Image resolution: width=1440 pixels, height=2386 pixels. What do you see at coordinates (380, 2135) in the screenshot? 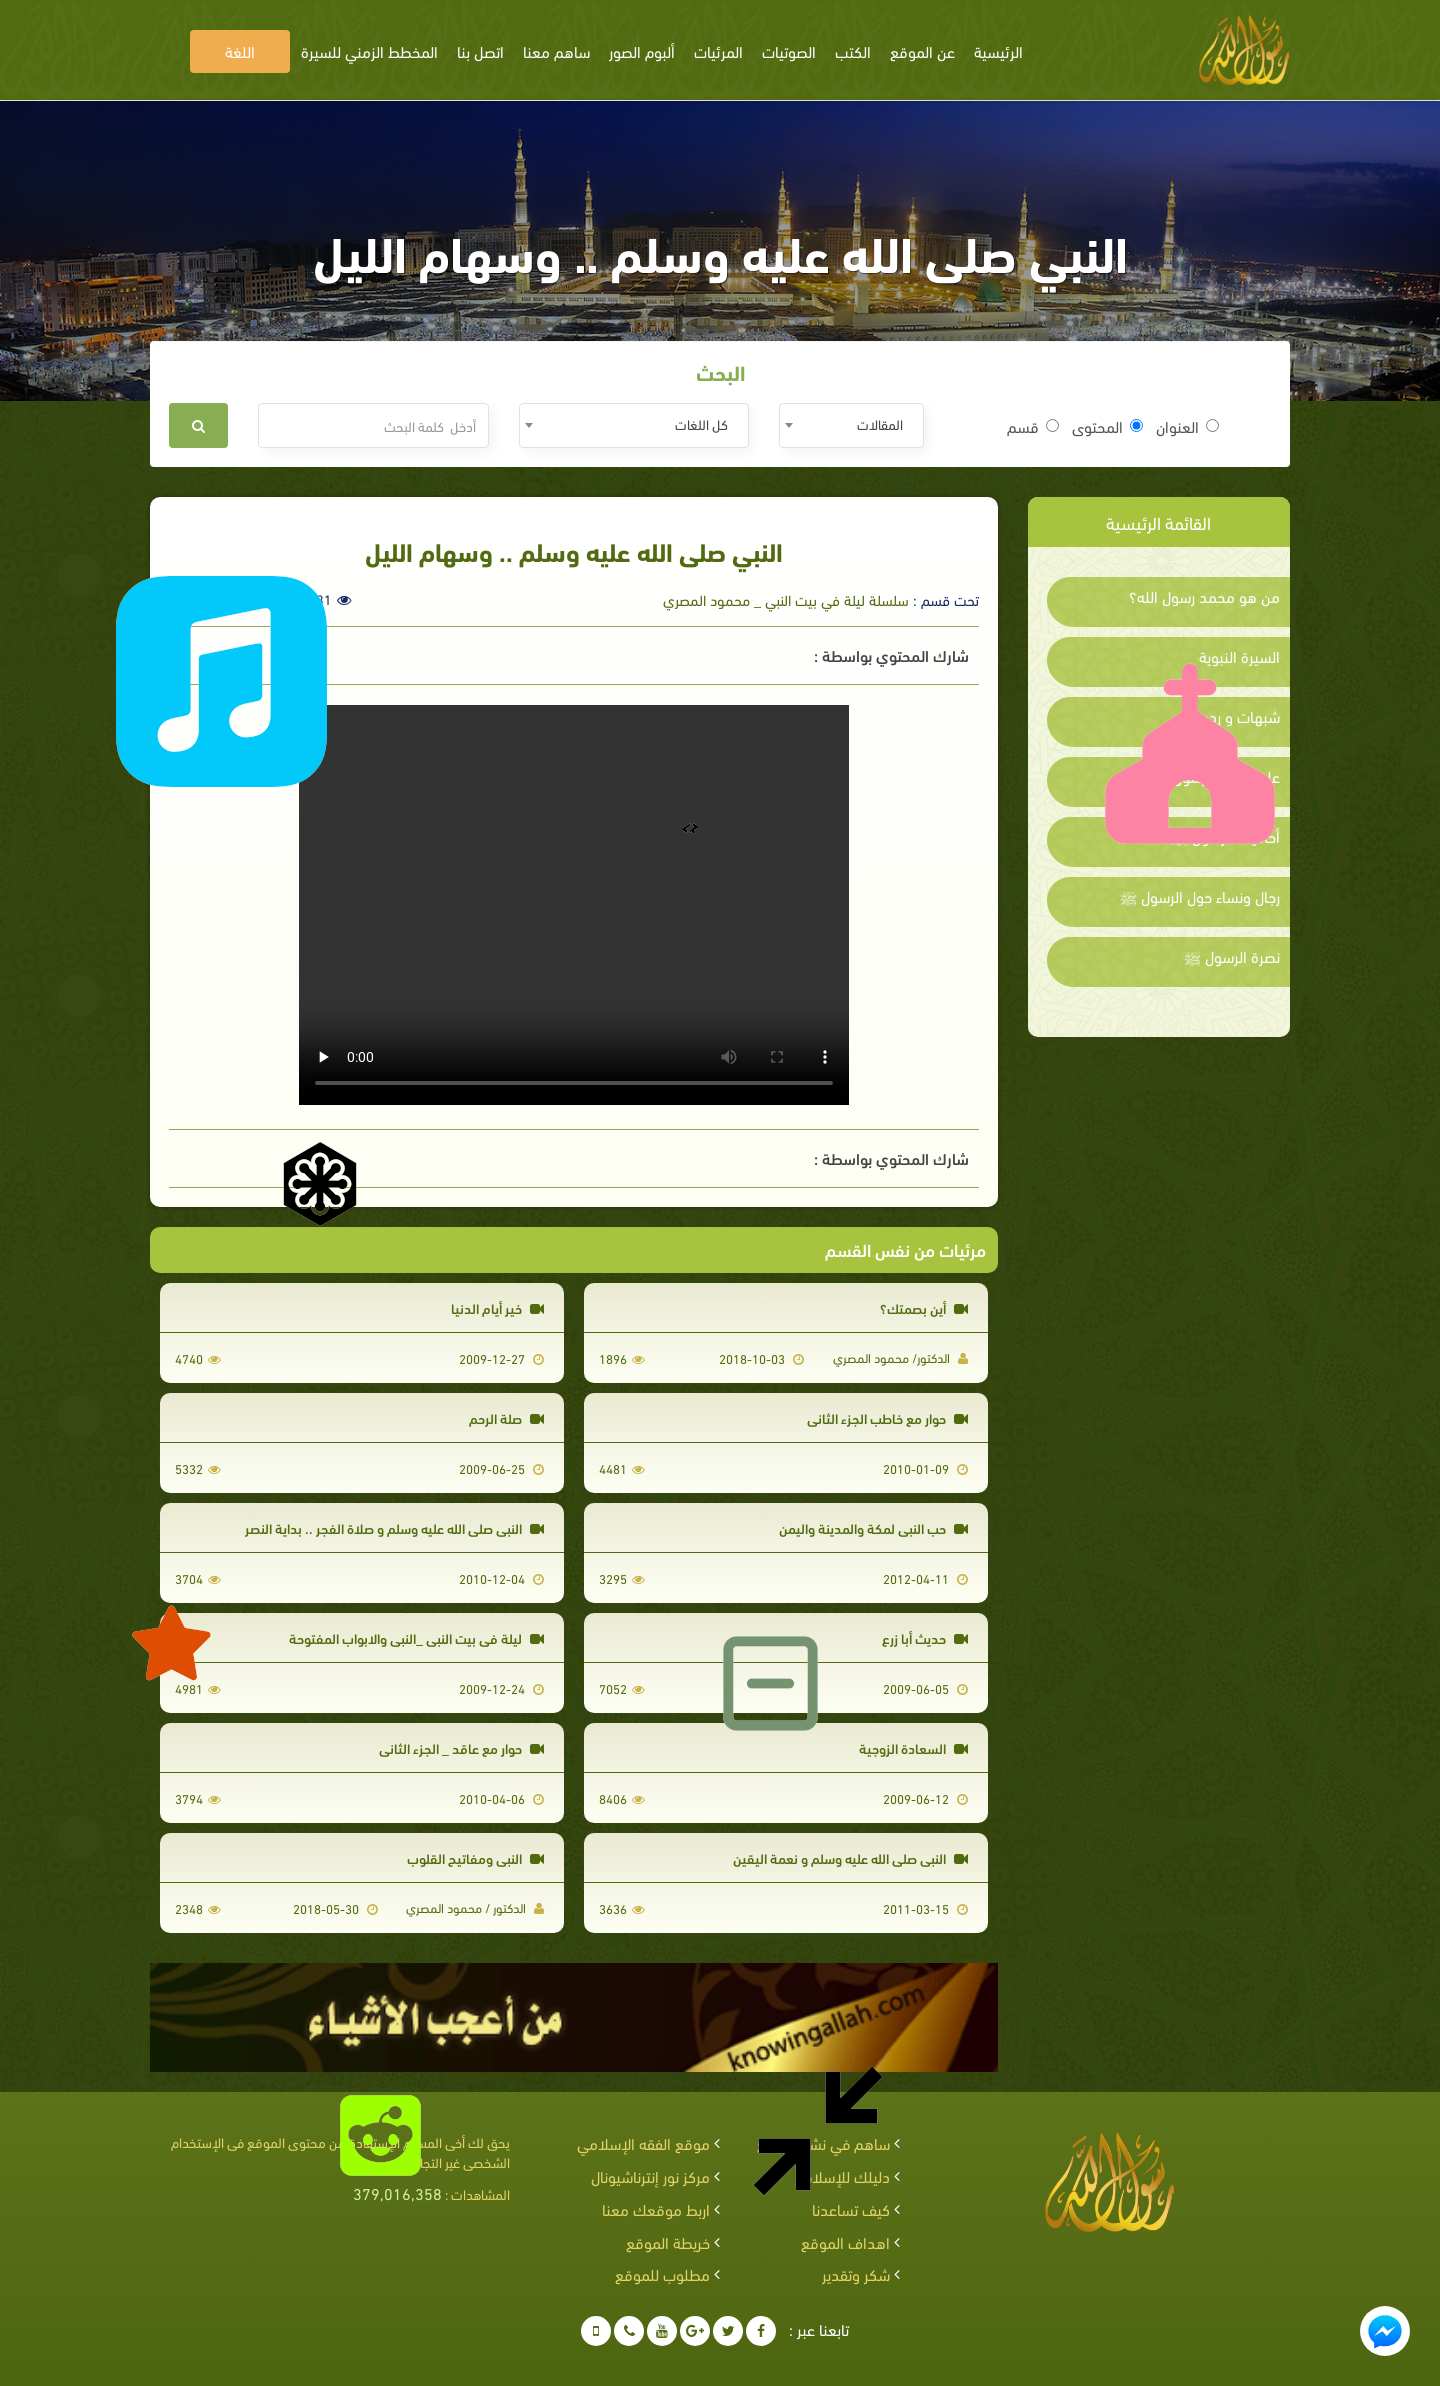
I see `open Reddit app` at bounding box center [380, 2135].